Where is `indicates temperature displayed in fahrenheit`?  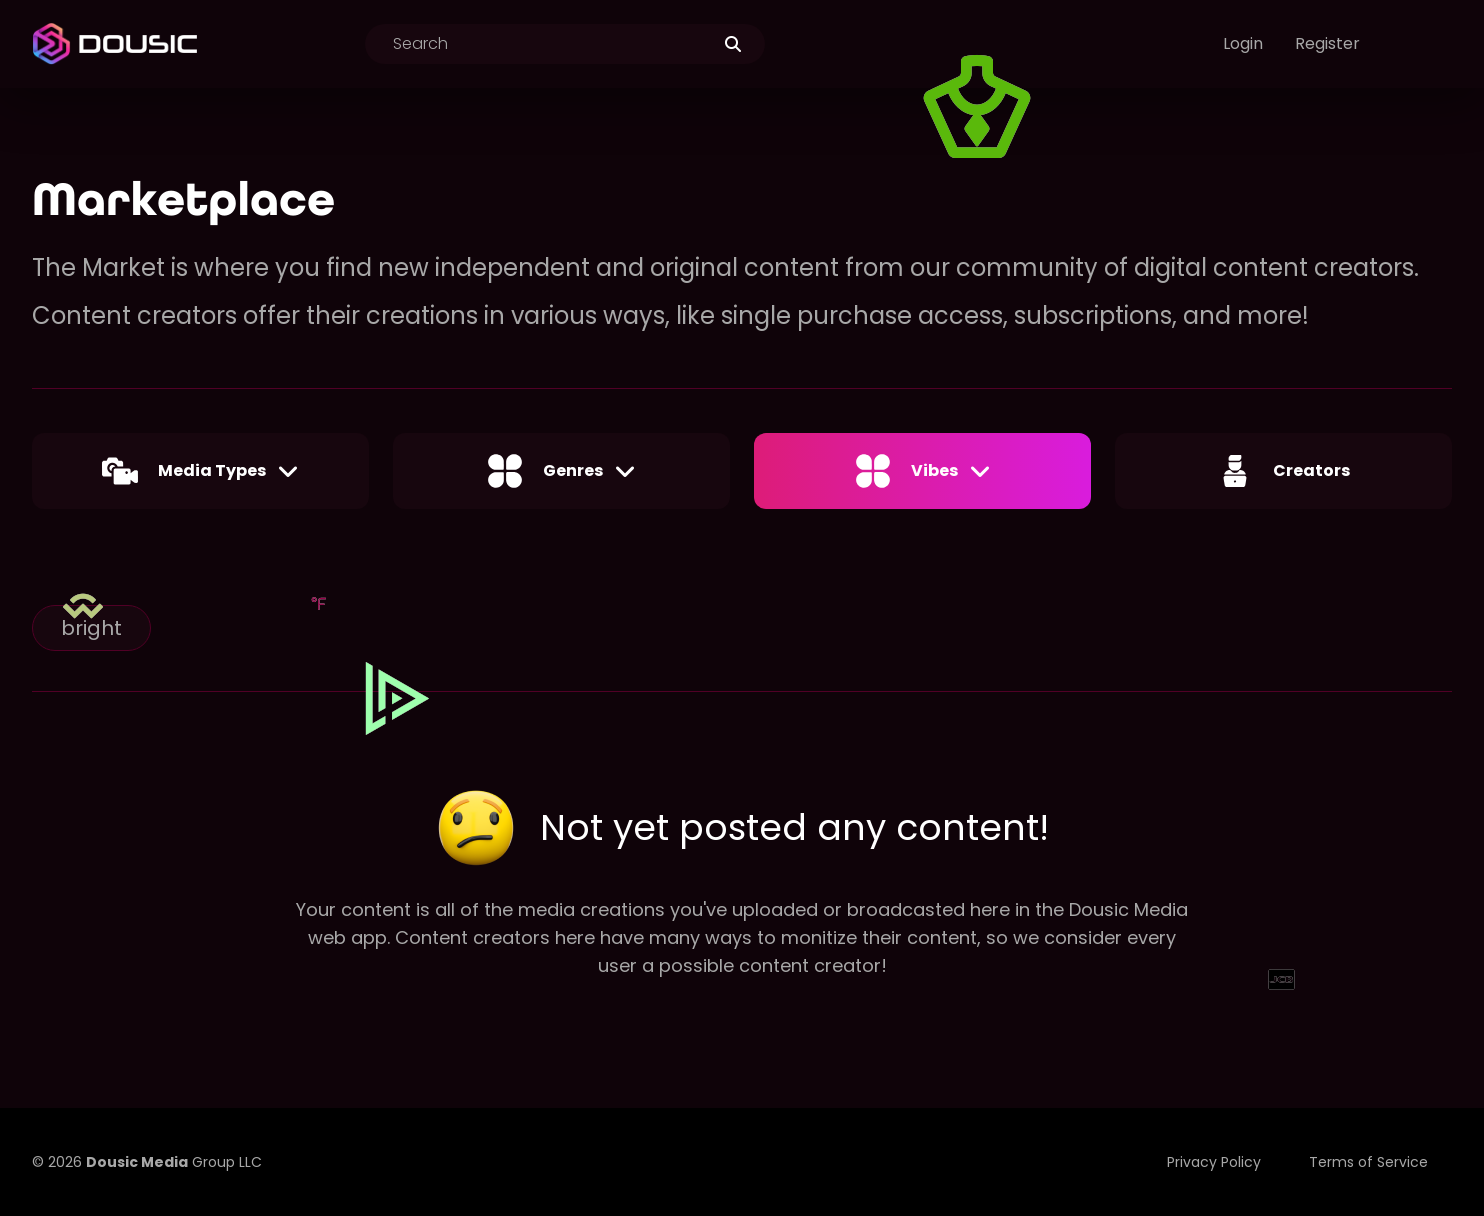
indicates temperature displayed in fahrenheit is located at coordinates (319, 603).